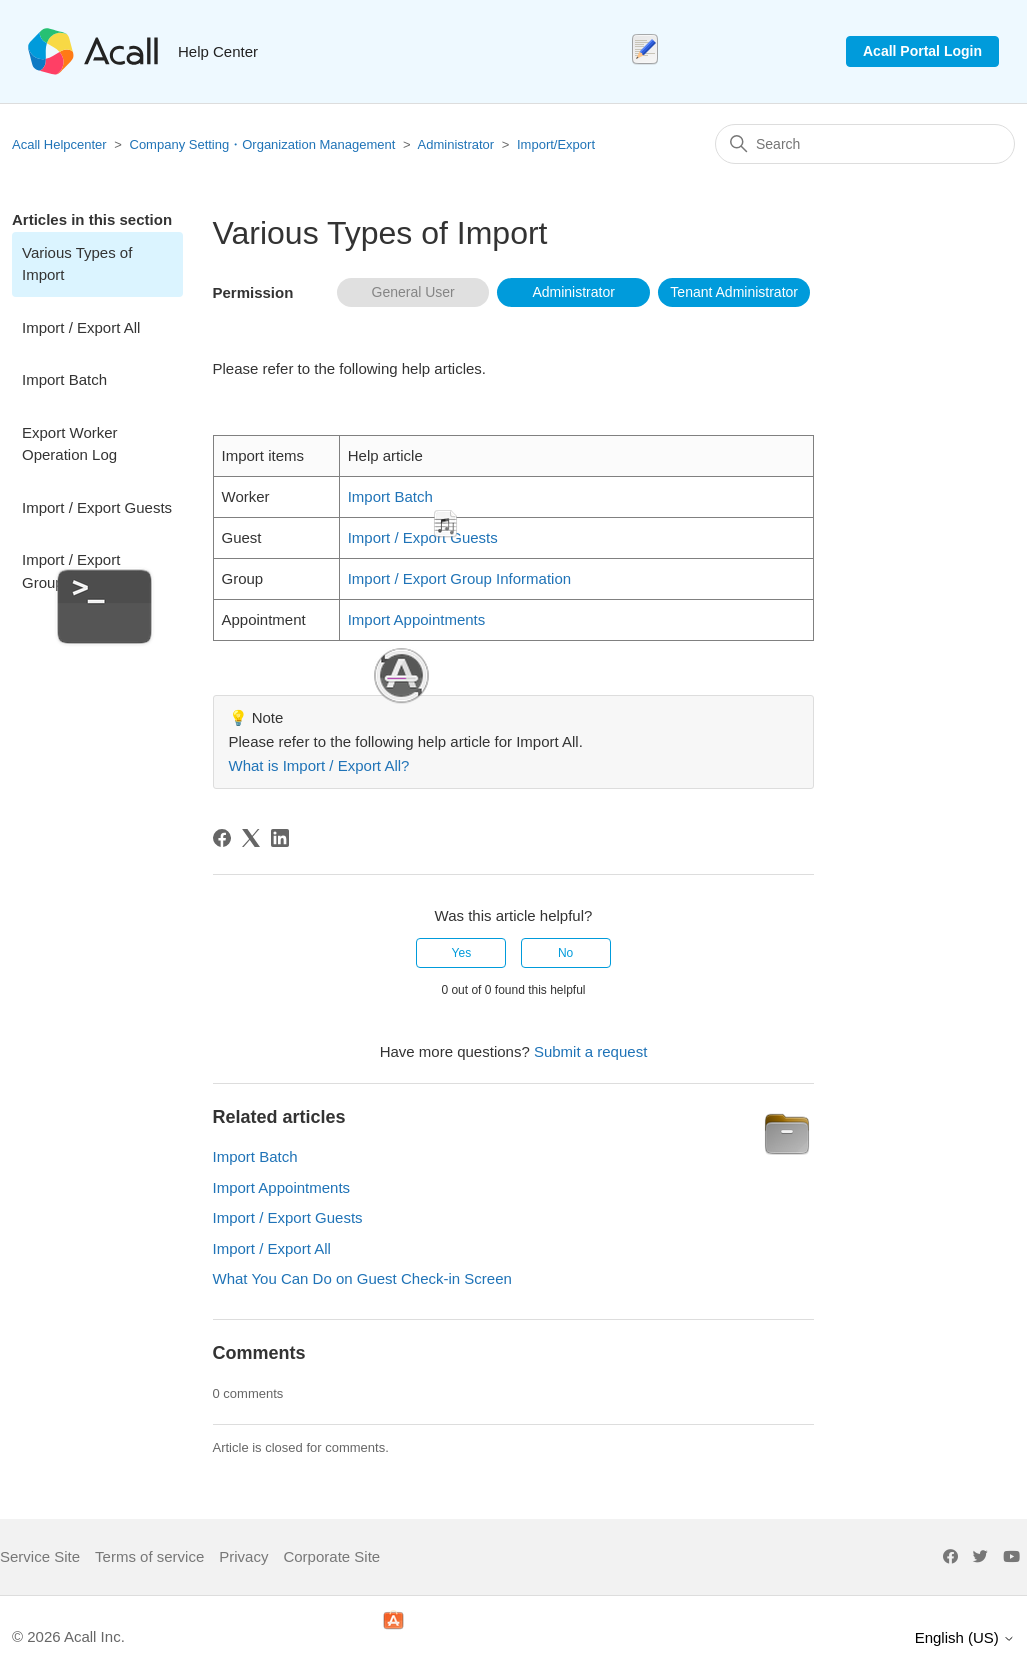 The height and width of the screenshot is (1679, 1027). What do you see at coordinates (104, 606) in the screenshot?
I see `open the terminal or command line interface` at bounding box center [104, 606].